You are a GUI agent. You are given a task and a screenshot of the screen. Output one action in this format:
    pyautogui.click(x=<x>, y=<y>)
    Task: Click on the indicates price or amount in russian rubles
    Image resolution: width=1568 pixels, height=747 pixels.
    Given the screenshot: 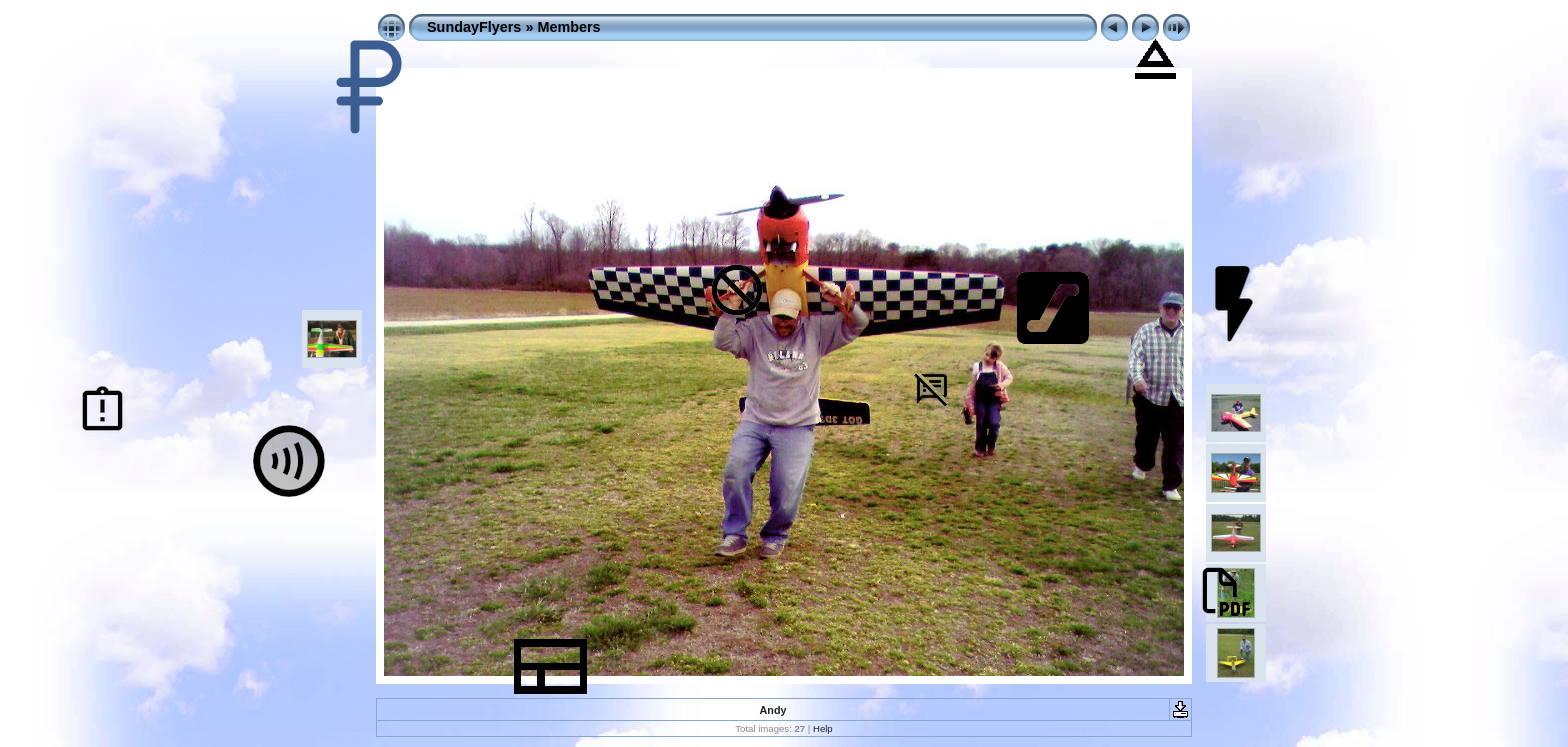 What is the action you would take?
    pyautogui.click(x=369, y=87)
    